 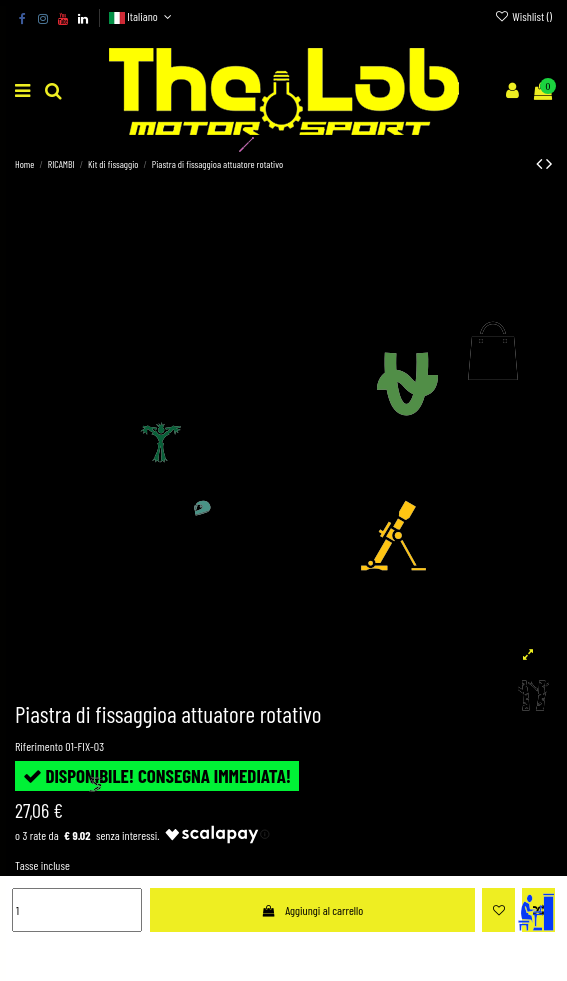 What do you see at coordinates (161, 442) in the screenshot?
I see `indicates a farm or agricultural game section` at bounding box center [161, 442].